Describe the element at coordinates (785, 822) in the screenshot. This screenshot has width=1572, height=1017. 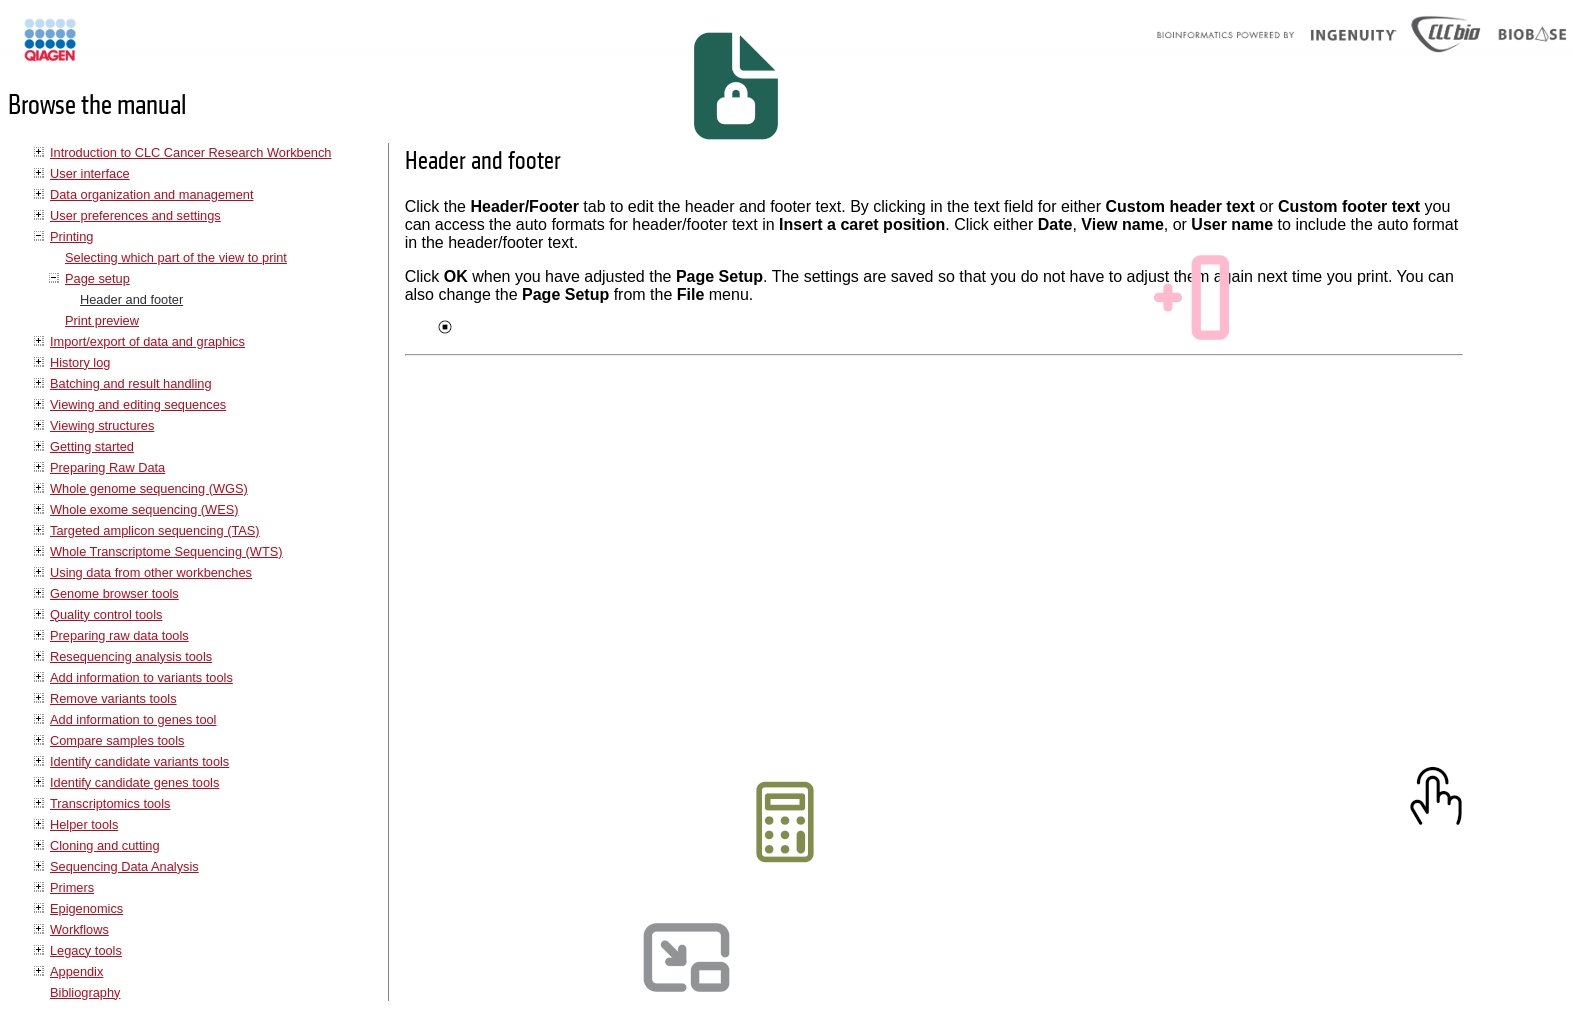
I see `open the calculator app` at that location.